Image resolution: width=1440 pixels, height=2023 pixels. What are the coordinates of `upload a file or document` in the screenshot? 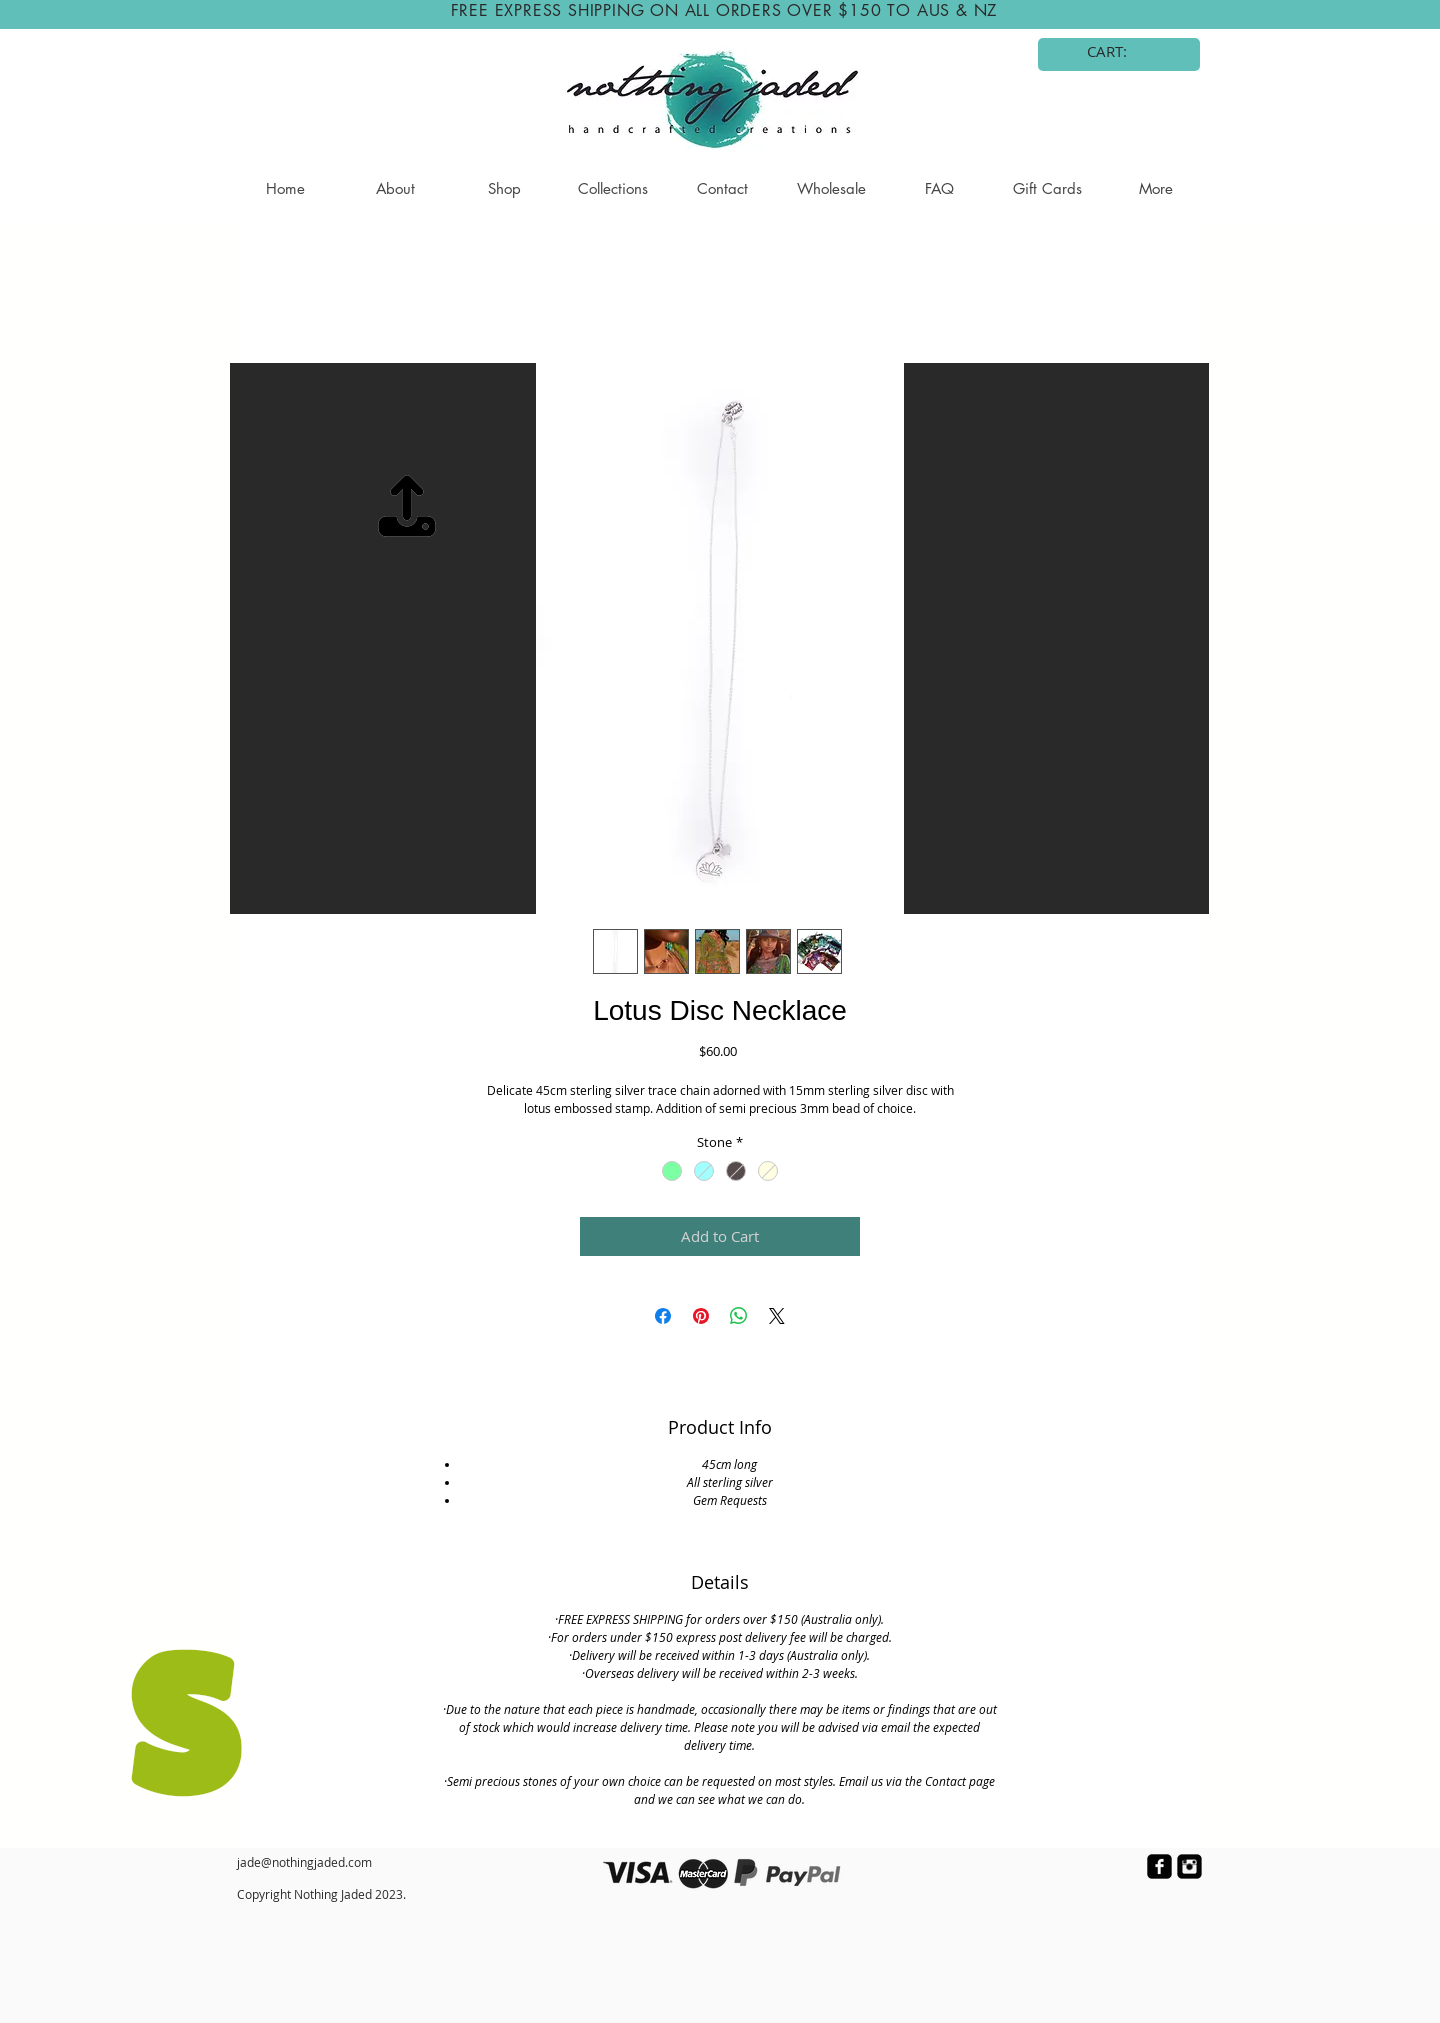 It's located at (407, 508).